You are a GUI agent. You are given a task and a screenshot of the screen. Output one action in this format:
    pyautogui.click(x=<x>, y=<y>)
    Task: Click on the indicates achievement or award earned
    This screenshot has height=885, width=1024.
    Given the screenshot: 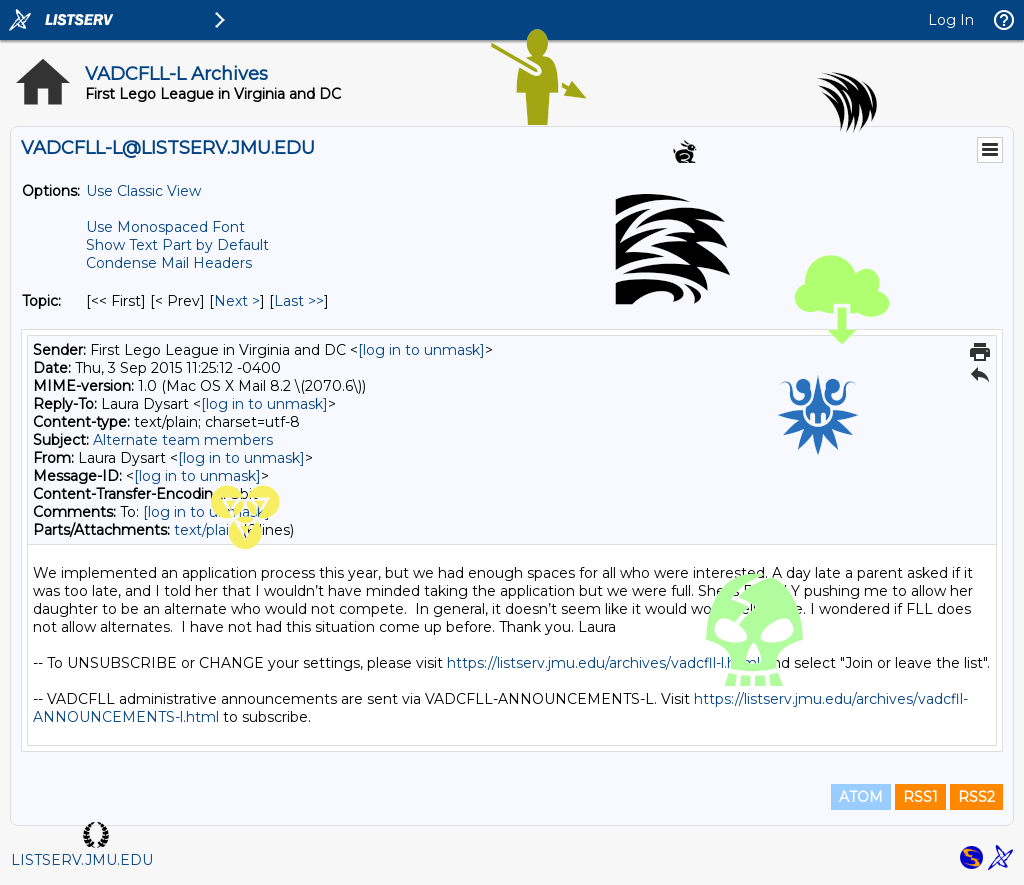 What is the action you would take?
    pyautogui.click(x=96, y=835)
    